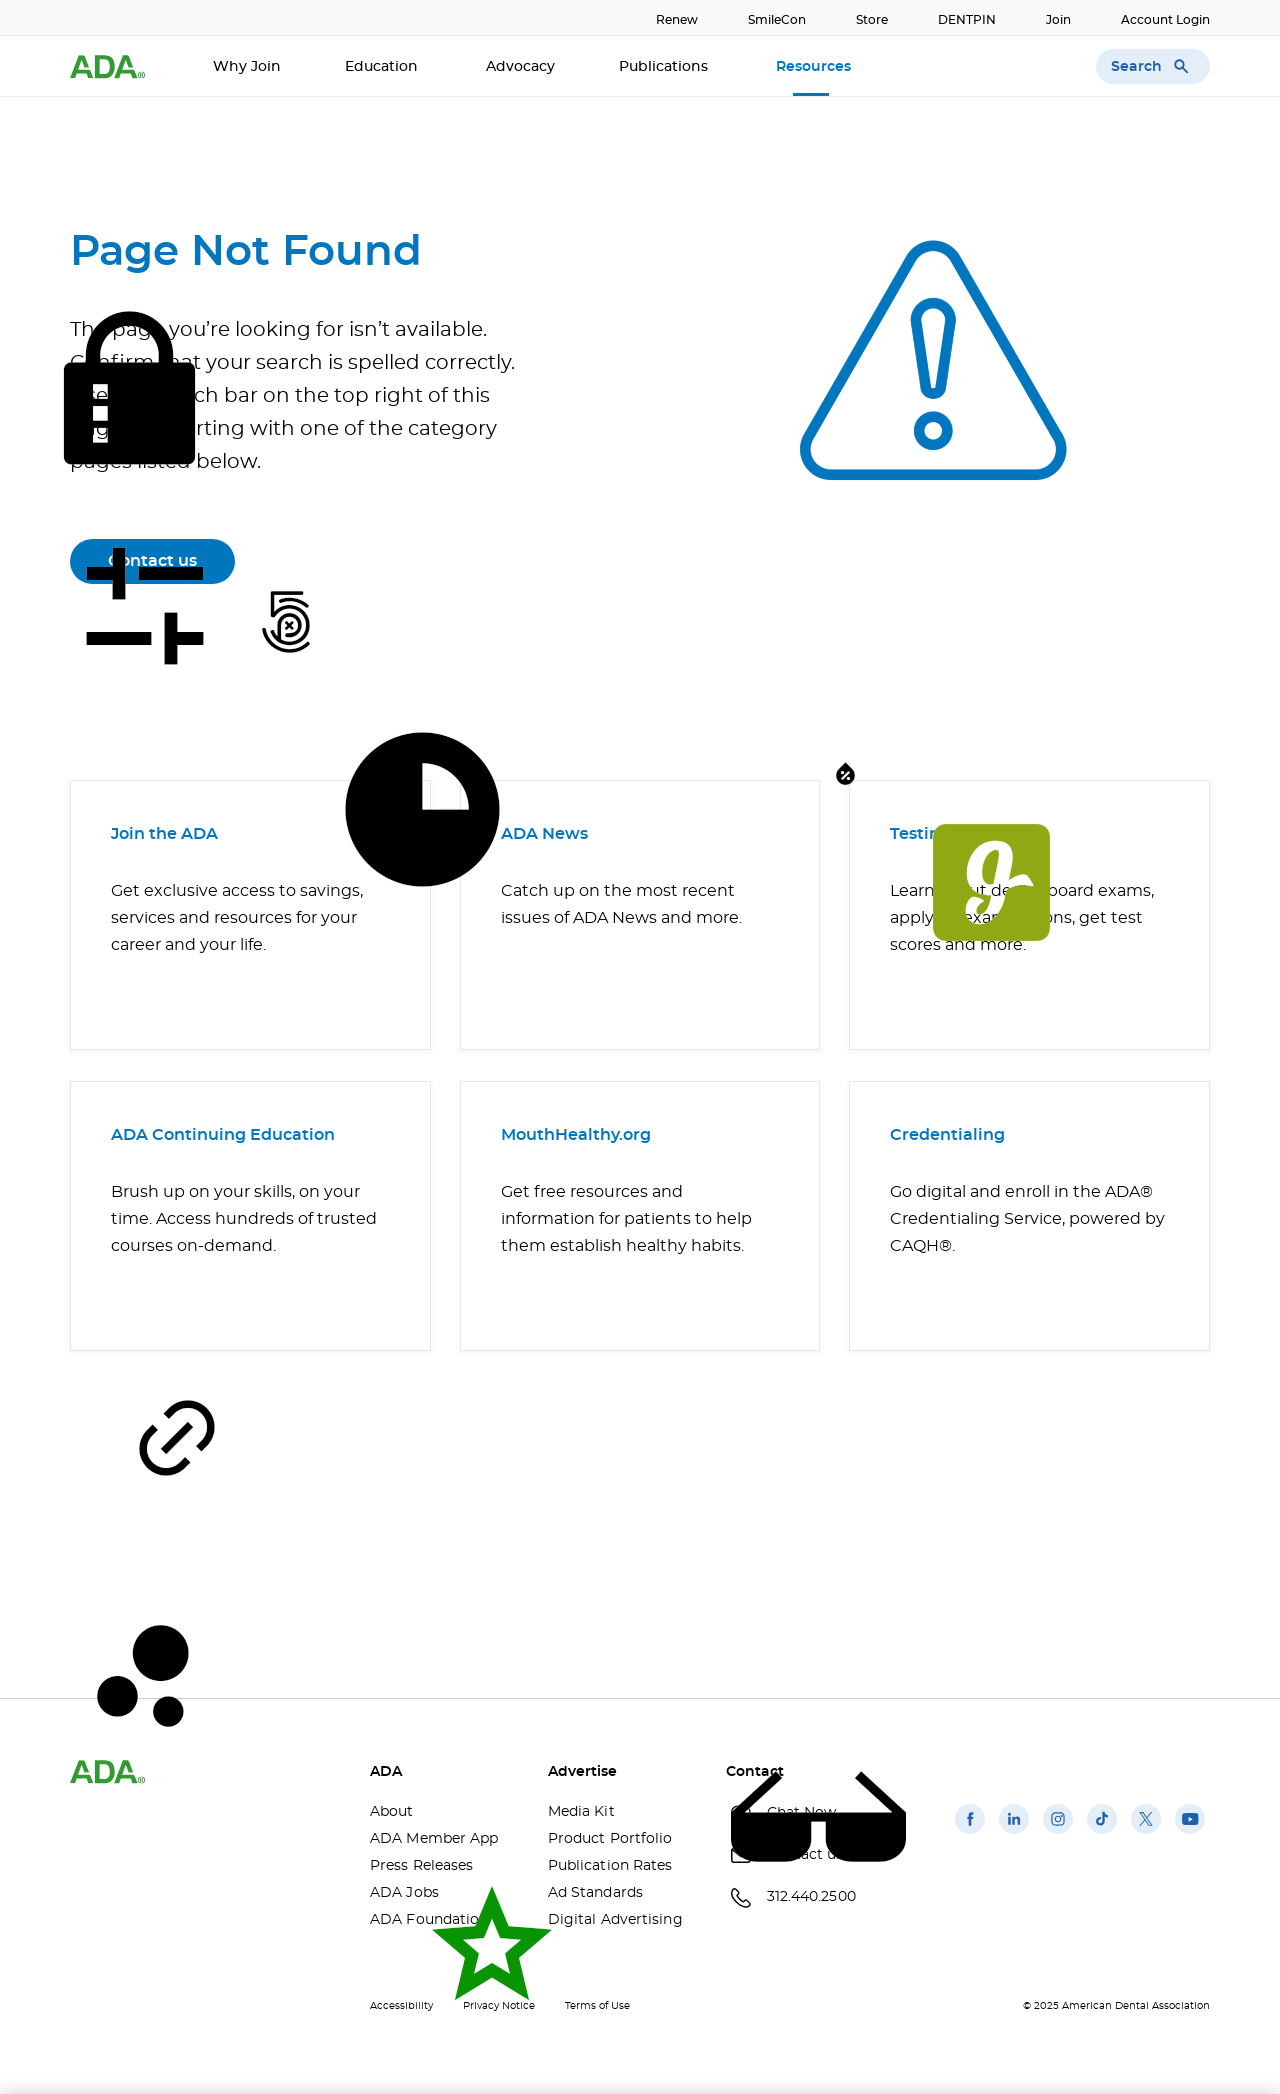 This screenshot has width=1280, height=2094. Describe the element at coordinates (177, 1438) in the screenshot. I see `insert or add a hyperlink` at that location.